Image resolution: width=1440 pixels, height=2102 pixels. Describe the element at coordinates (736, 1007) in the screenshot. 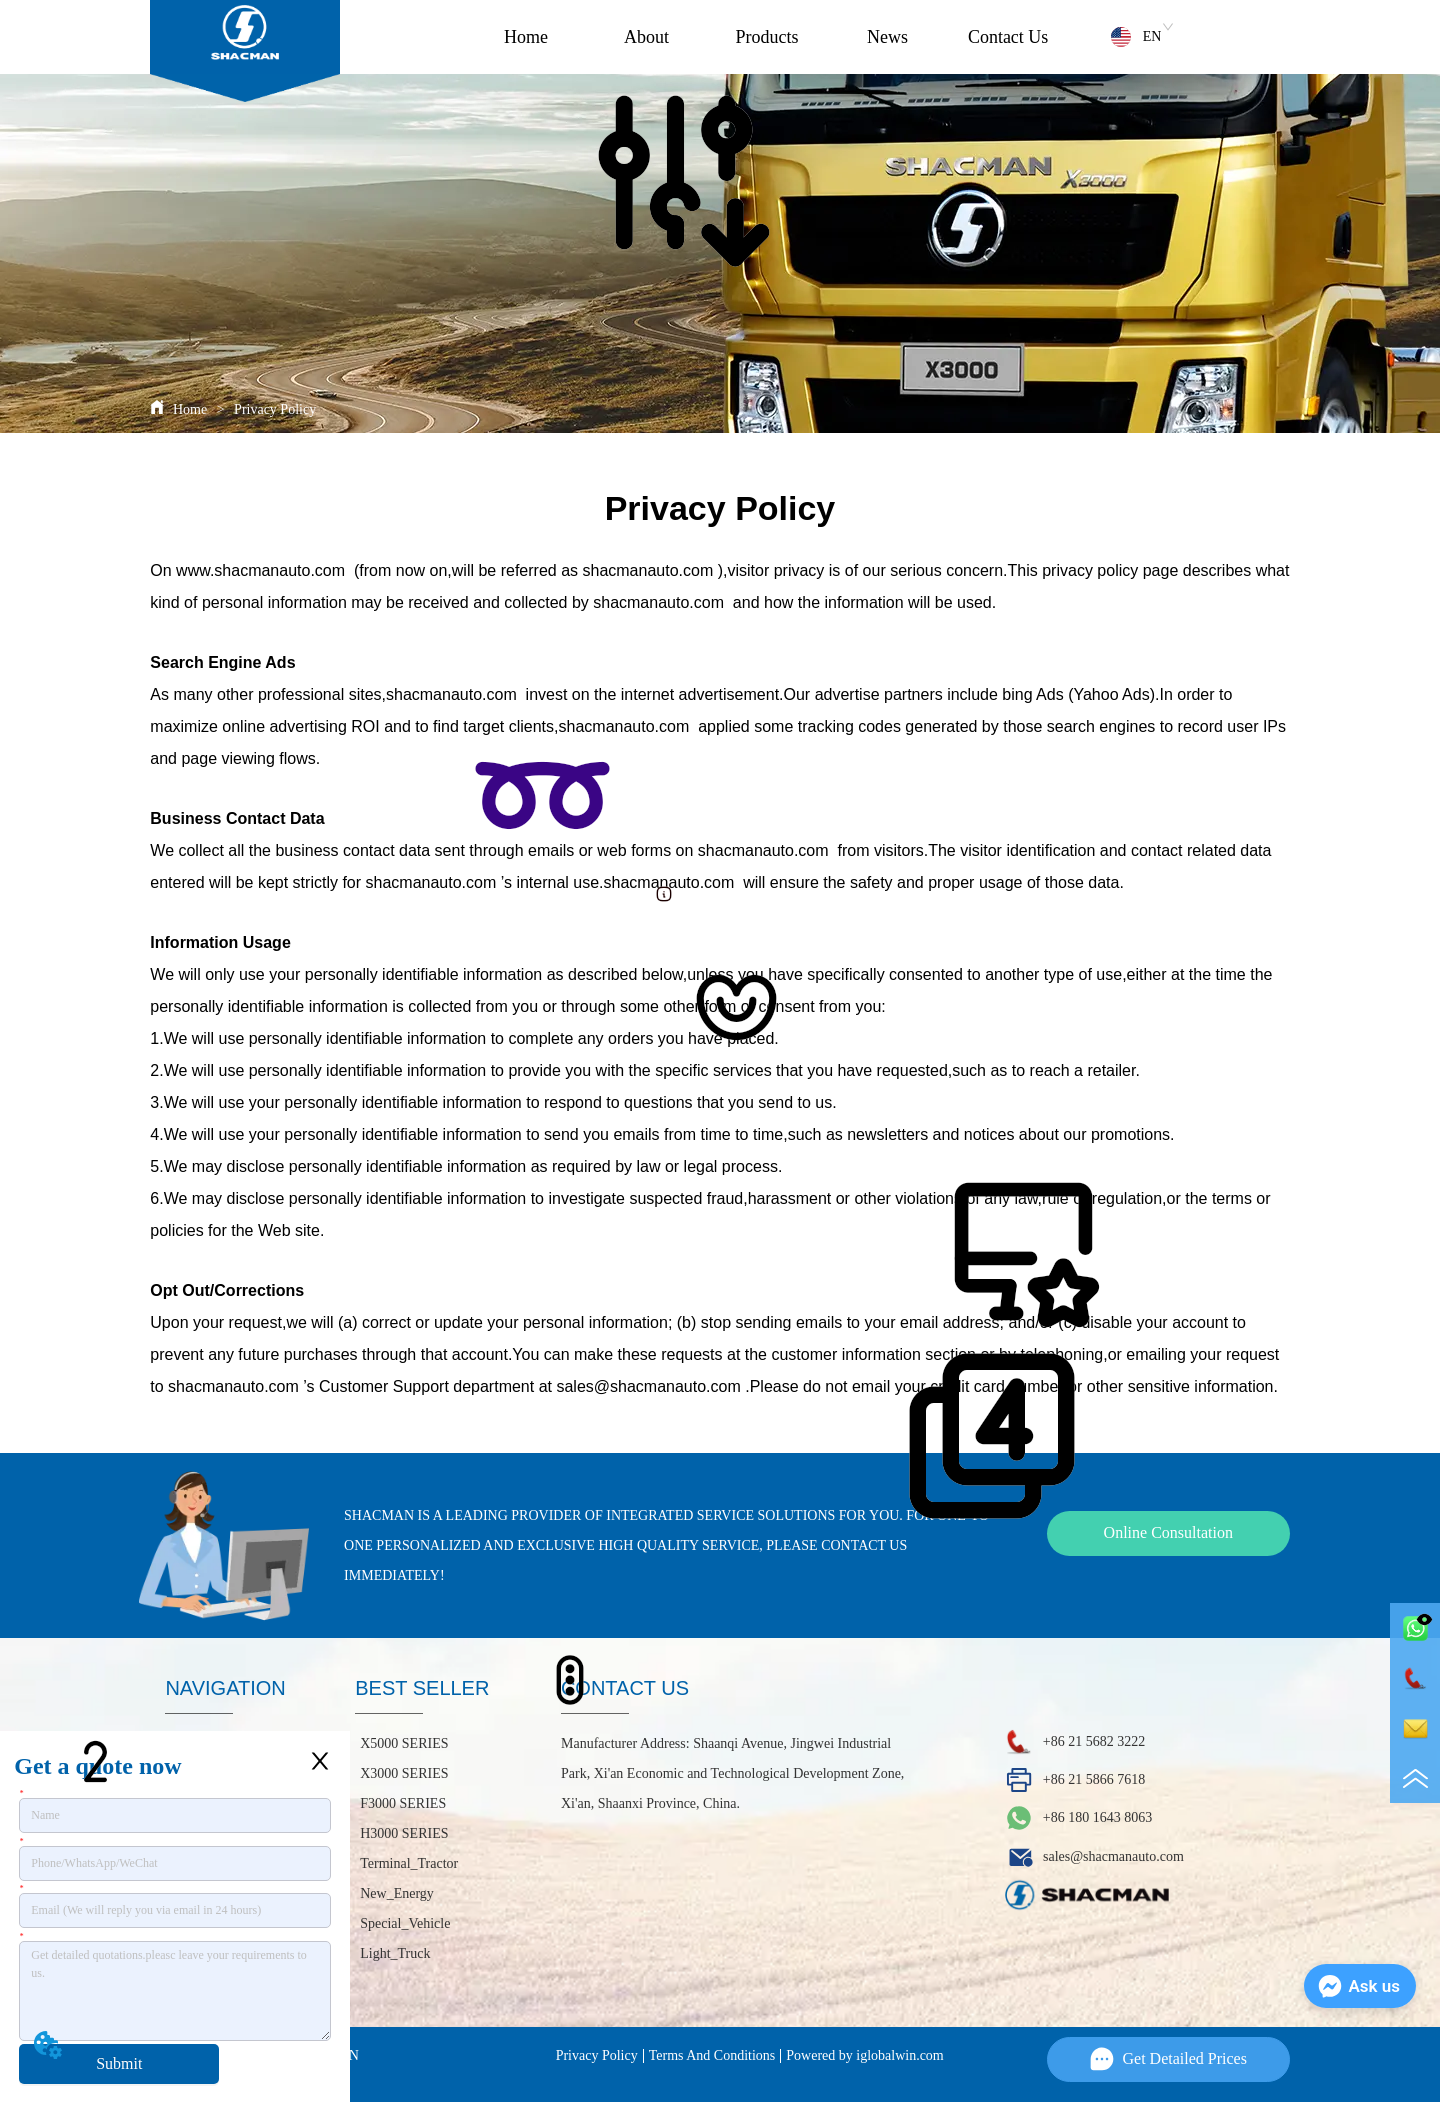

I see `open badoo dating app` at that location.